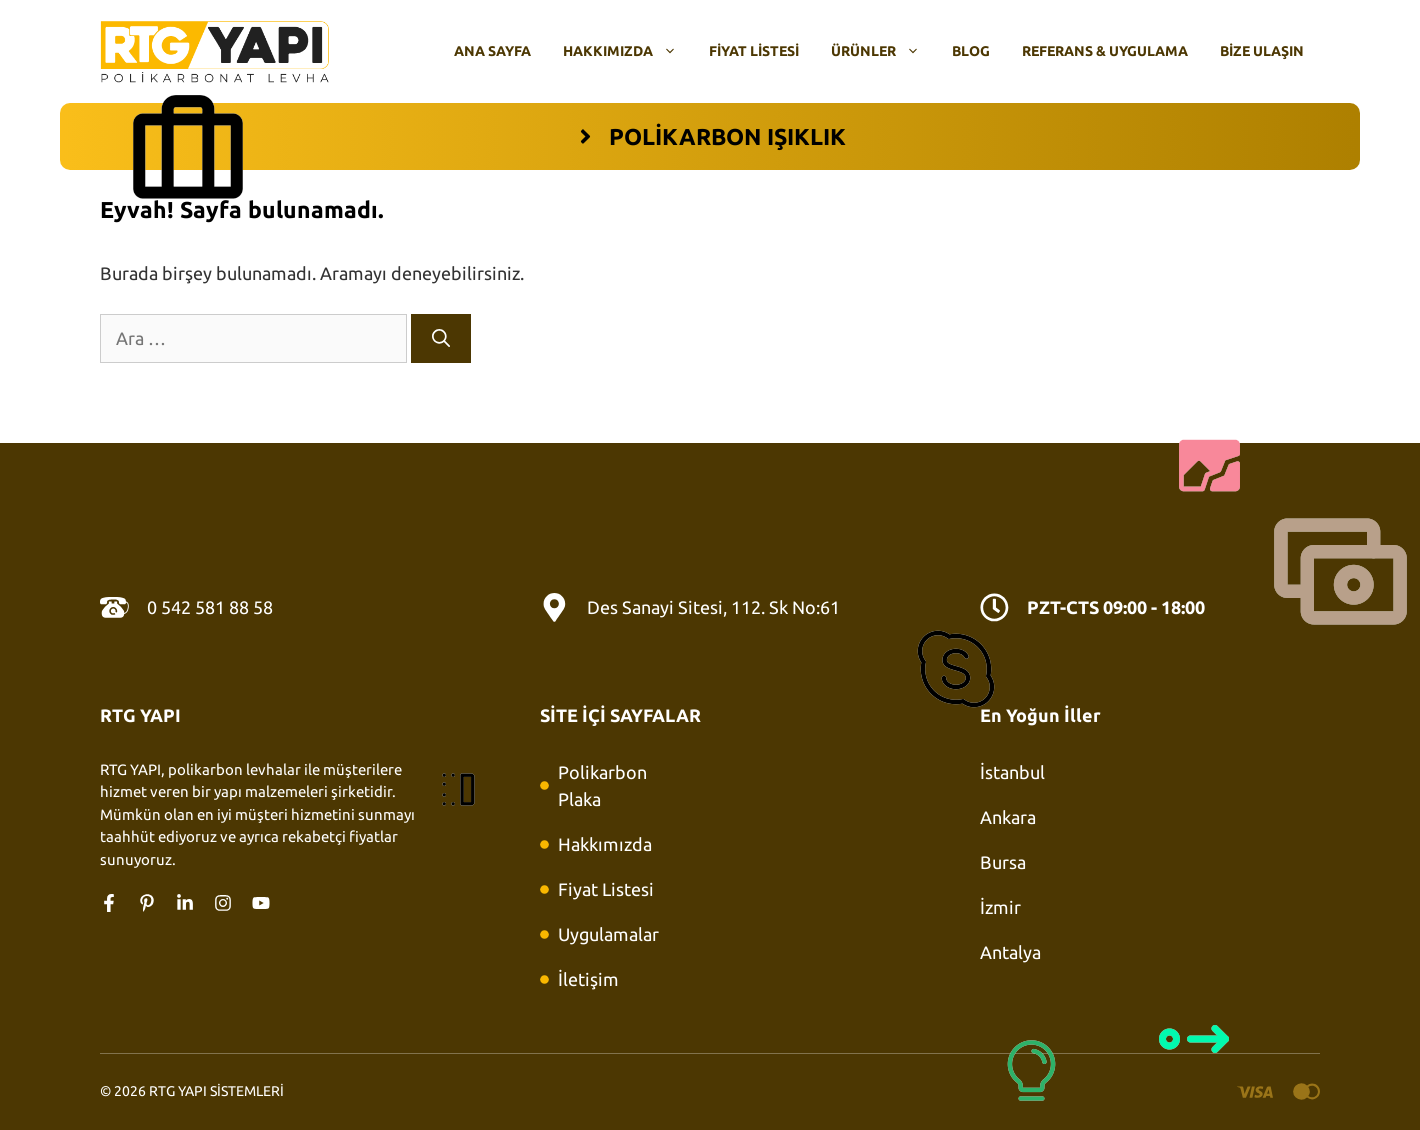 The height and width of the screenshot is (1130, 1420). Describe the element at coordinates (458, 789) in the screenshot. I see `align content to the right` at that location.